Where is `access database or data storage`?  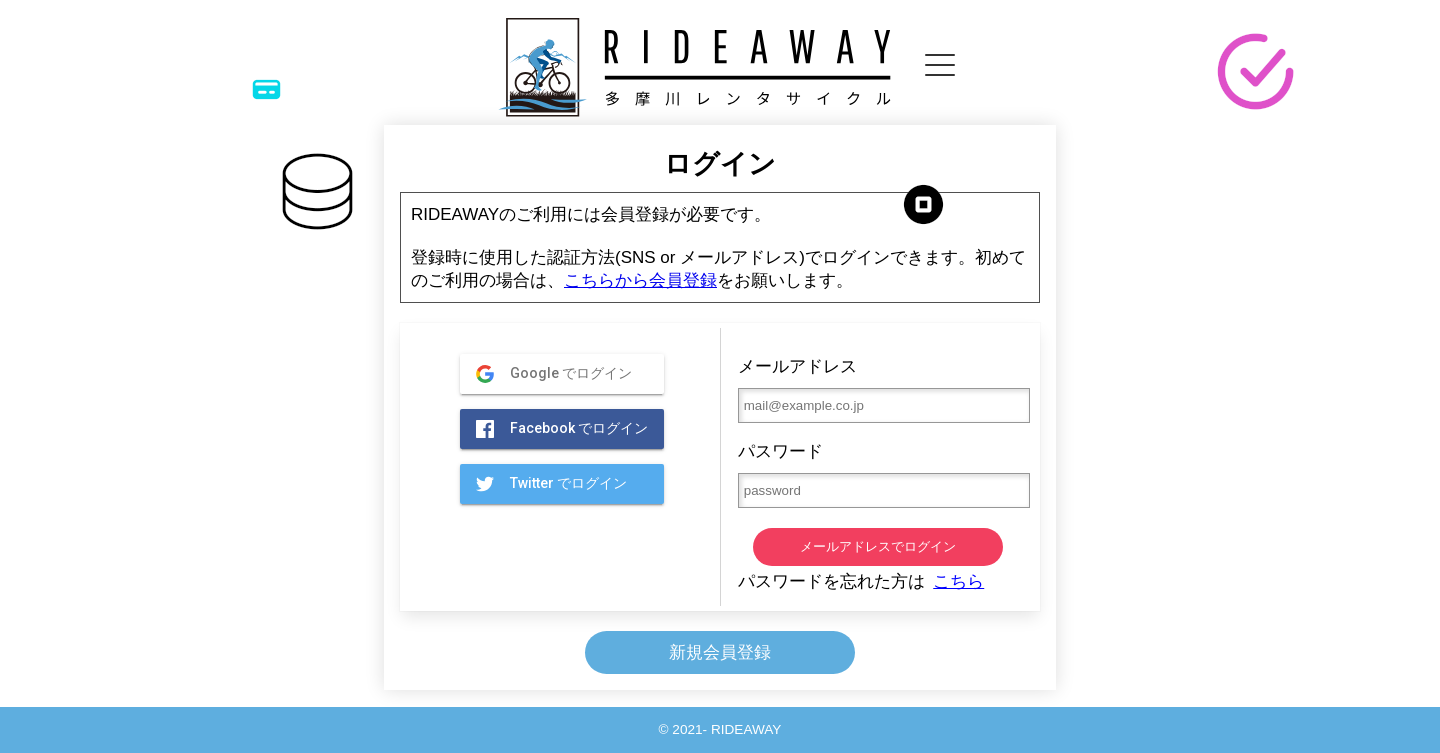 access database or data storage is located at coordinates (317, 191).